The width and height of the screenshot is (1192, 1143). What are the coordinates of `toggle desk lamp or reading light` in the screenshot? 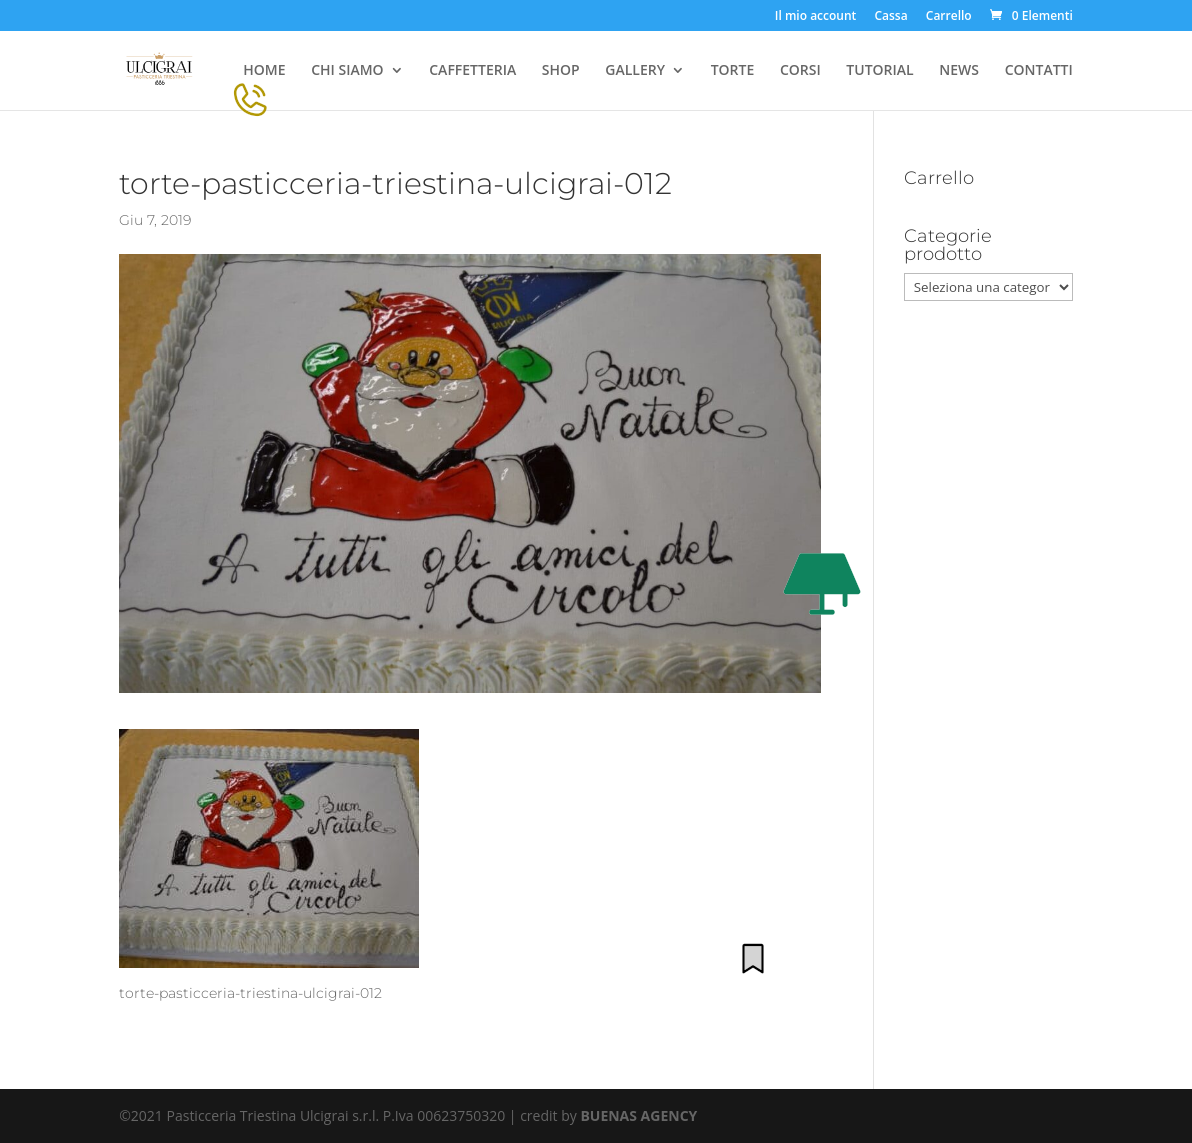 It's located at (822, 584).